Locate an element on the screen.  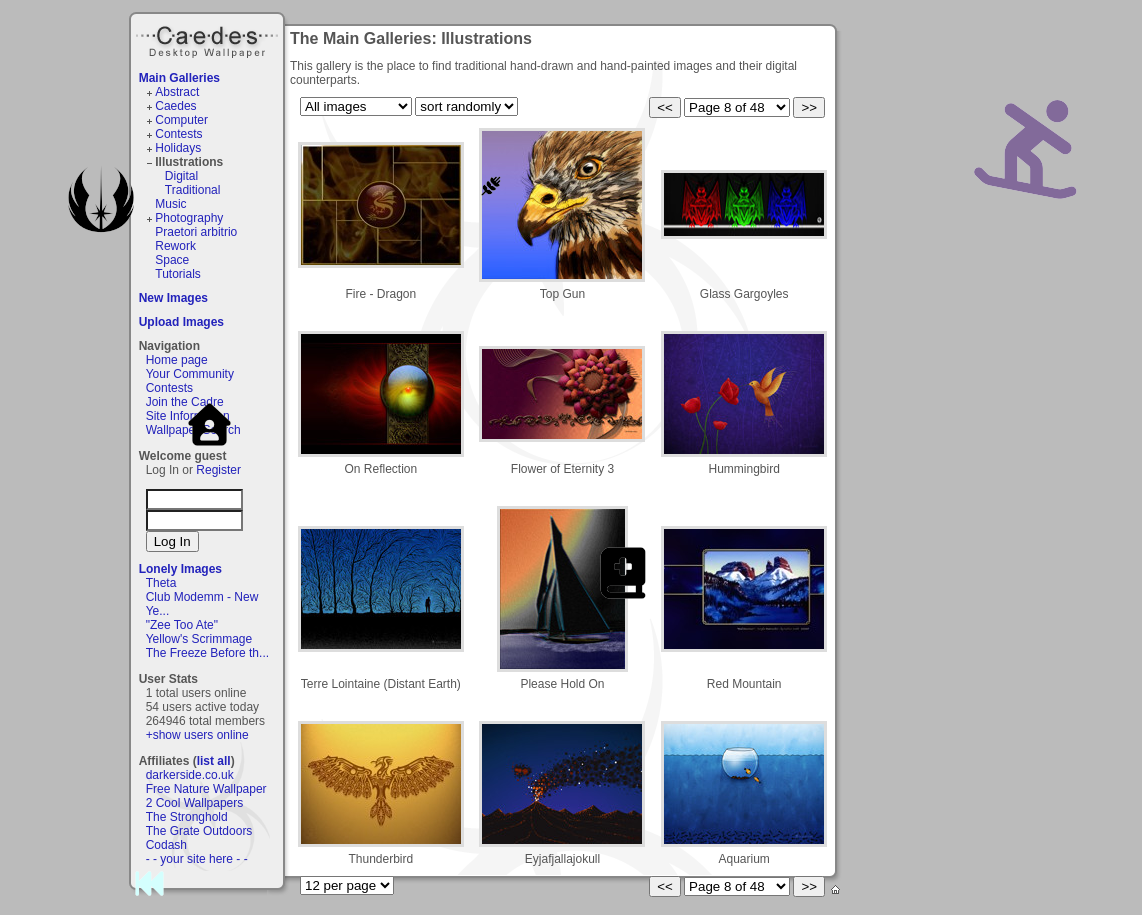
skip to previous track is located at coordinates (149, 883).